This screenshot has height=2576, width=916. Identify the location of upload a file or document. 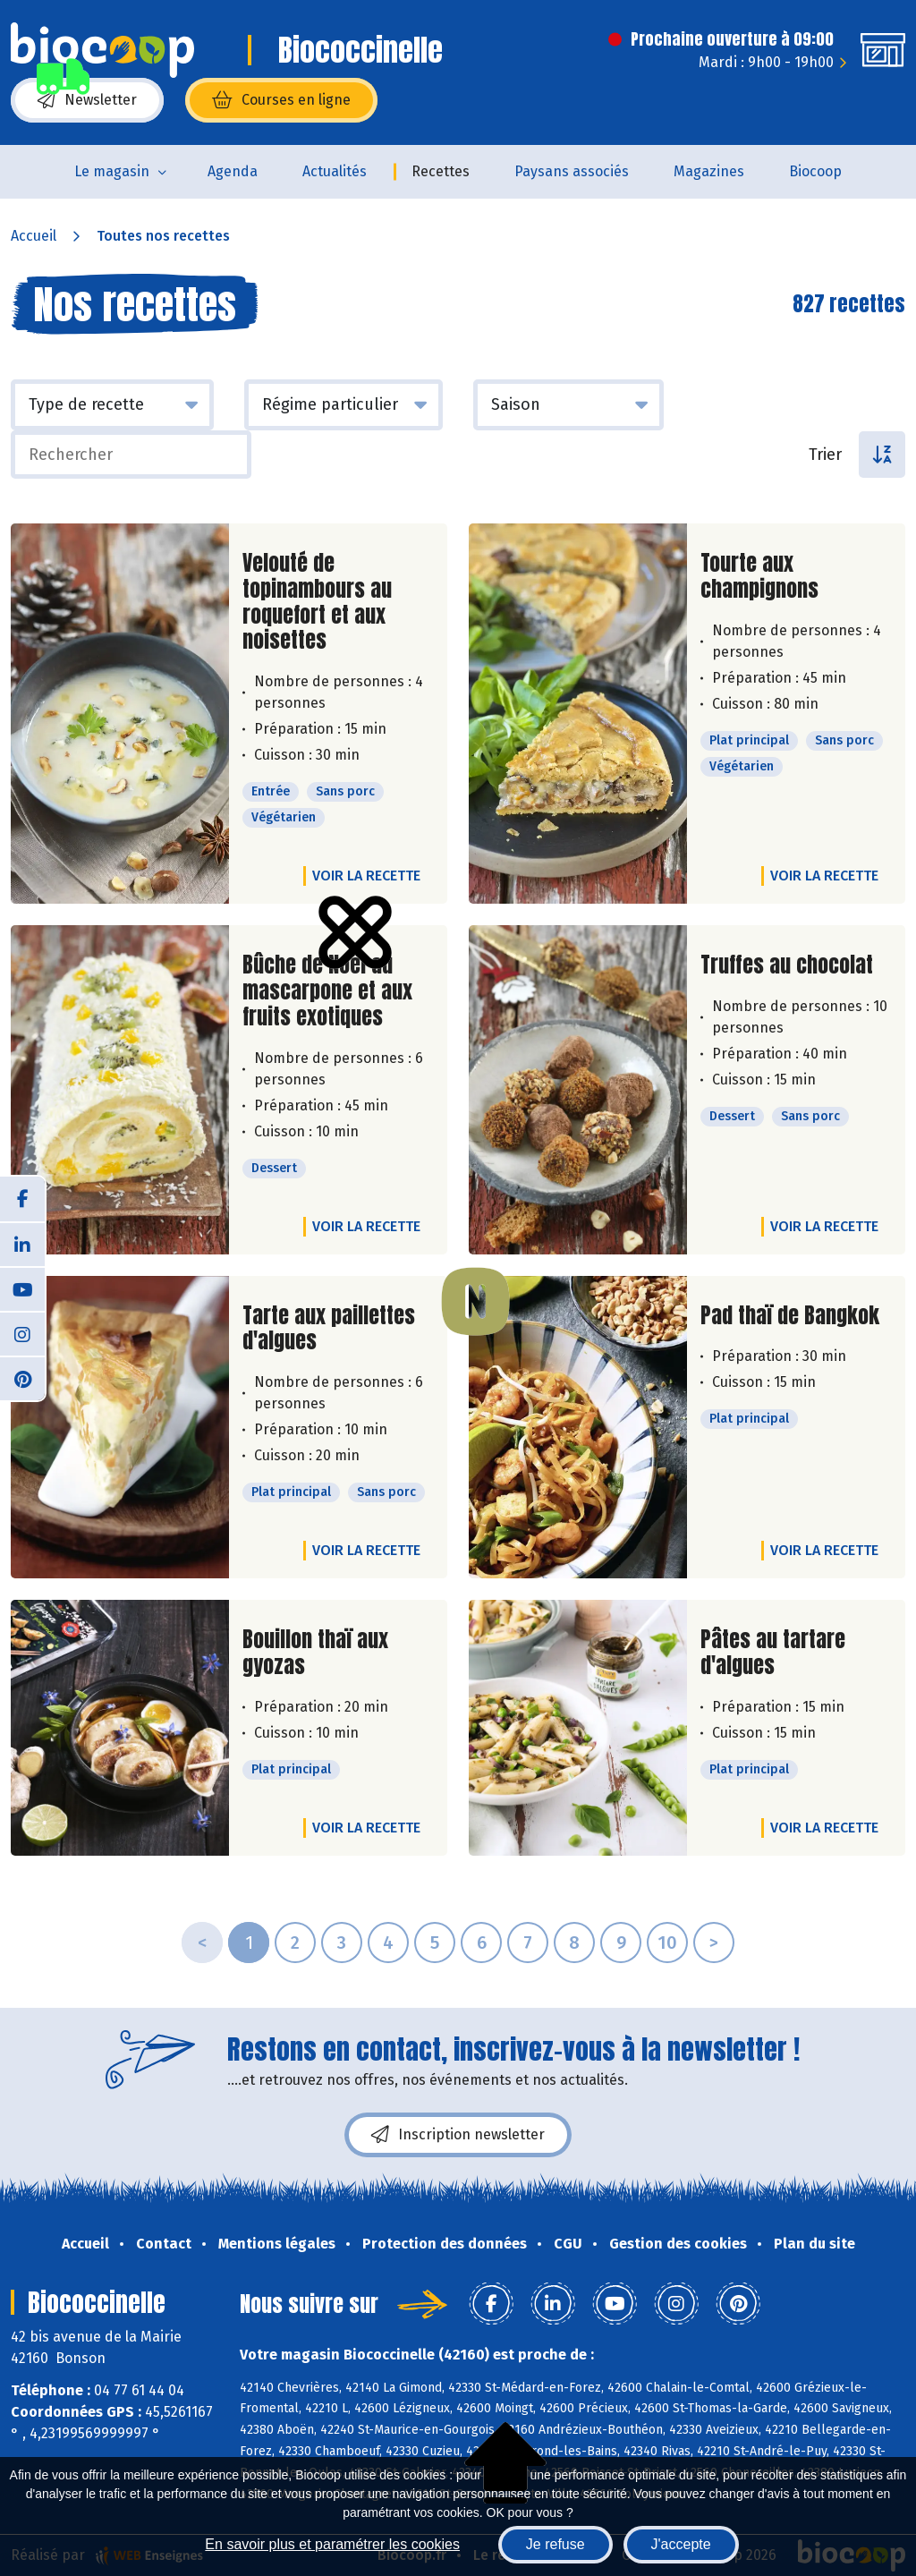
(505, 2466).